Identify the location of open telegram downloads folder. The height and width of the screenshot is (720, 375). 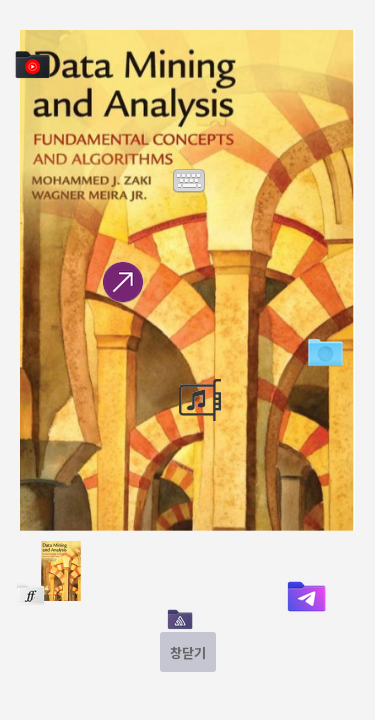
(306, 597).